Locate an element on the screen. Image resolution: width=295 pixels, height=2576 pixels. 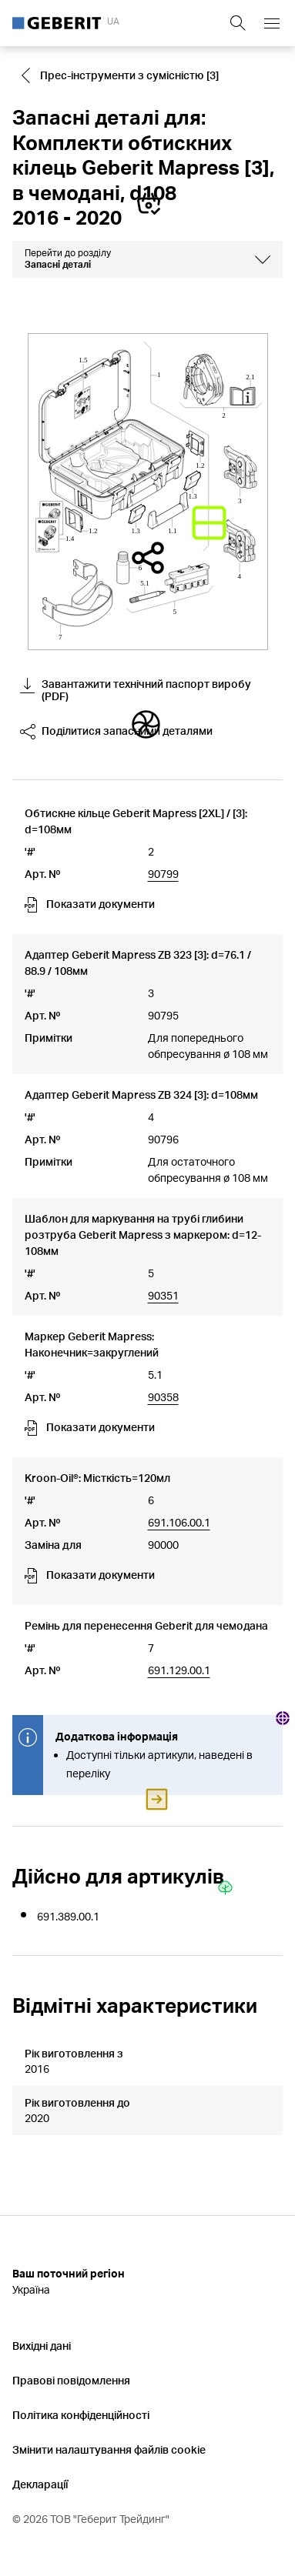
access nature or outdoor category is located at coordinates (225, 1887).